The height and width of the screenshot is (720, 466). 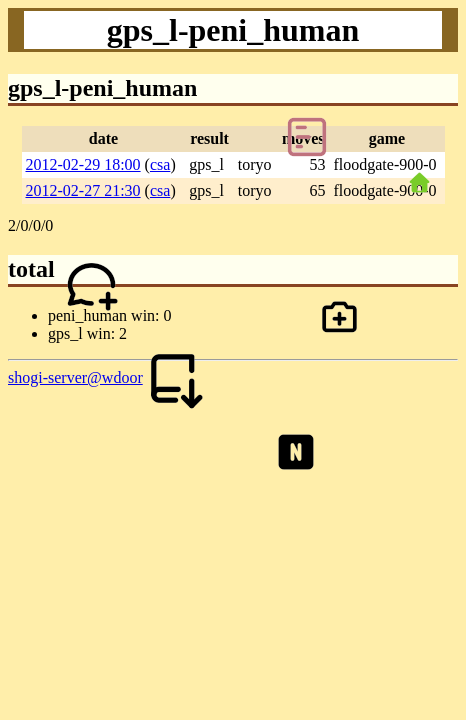 What do you see at coordinates (307, 137) in the screenshot?
I see `align content to the left with full-width stretching` at bounding box center [307, 137].